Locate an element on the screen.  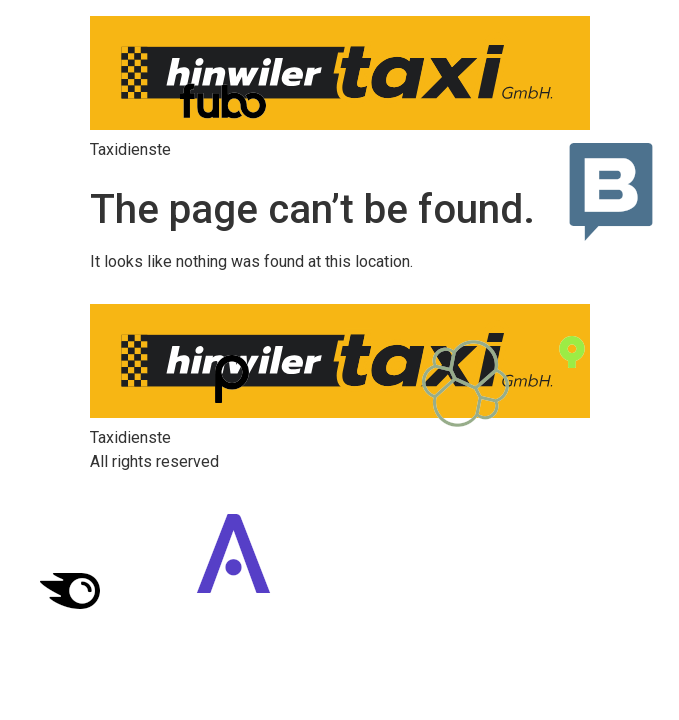
actigraph brand logo is located at coordinates (233, 553).